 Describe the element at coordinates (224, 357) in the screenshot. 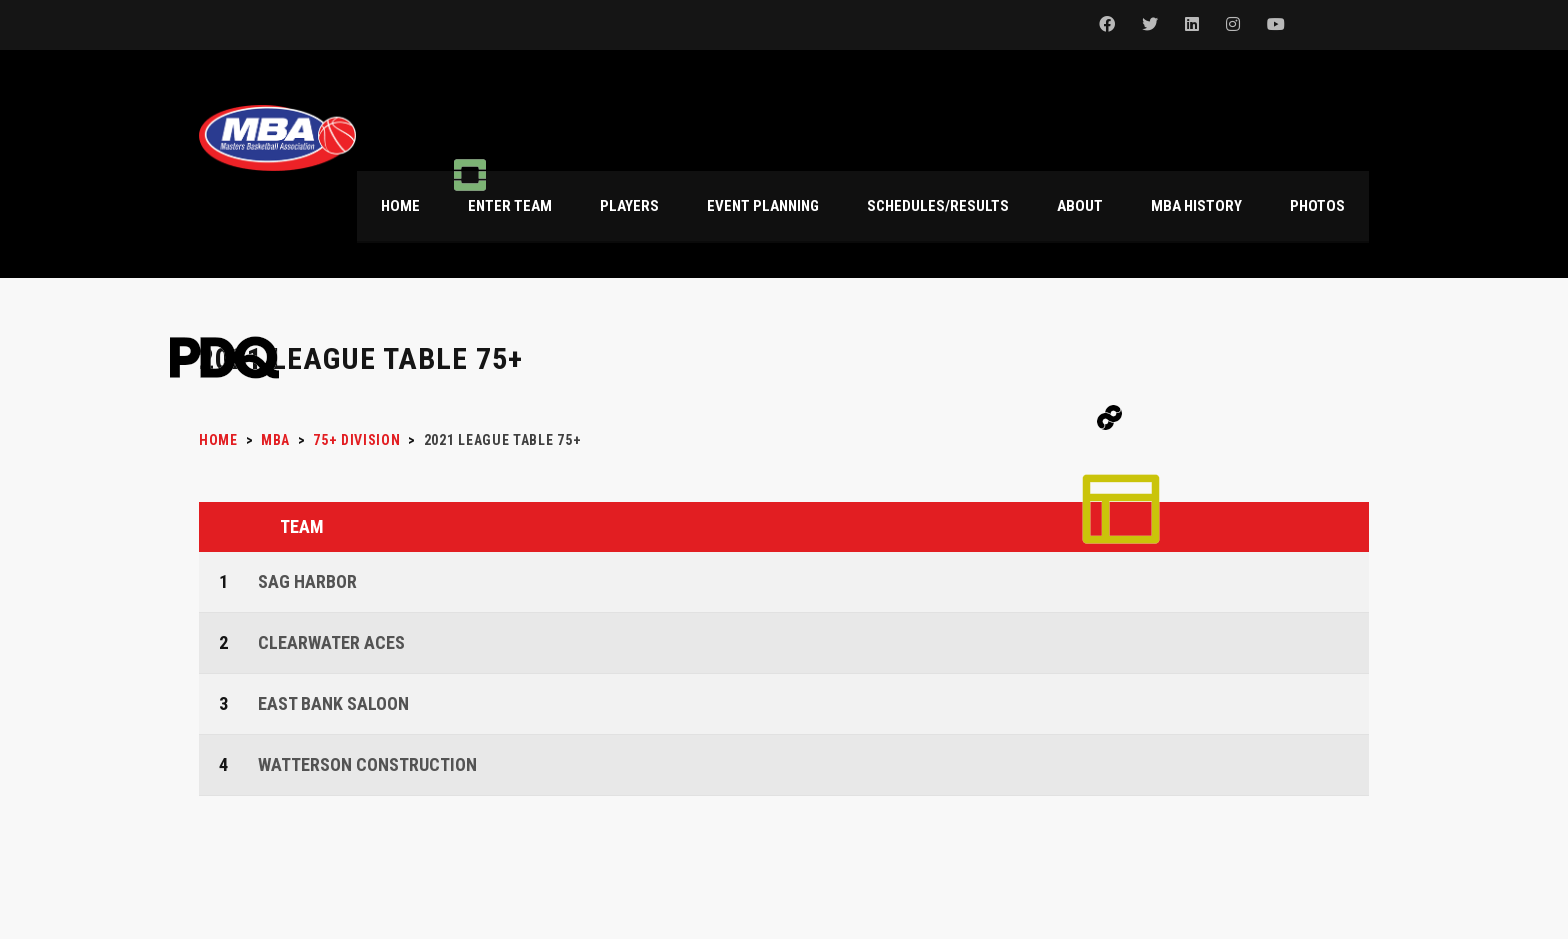

I see `PDQ software logo` at that location.